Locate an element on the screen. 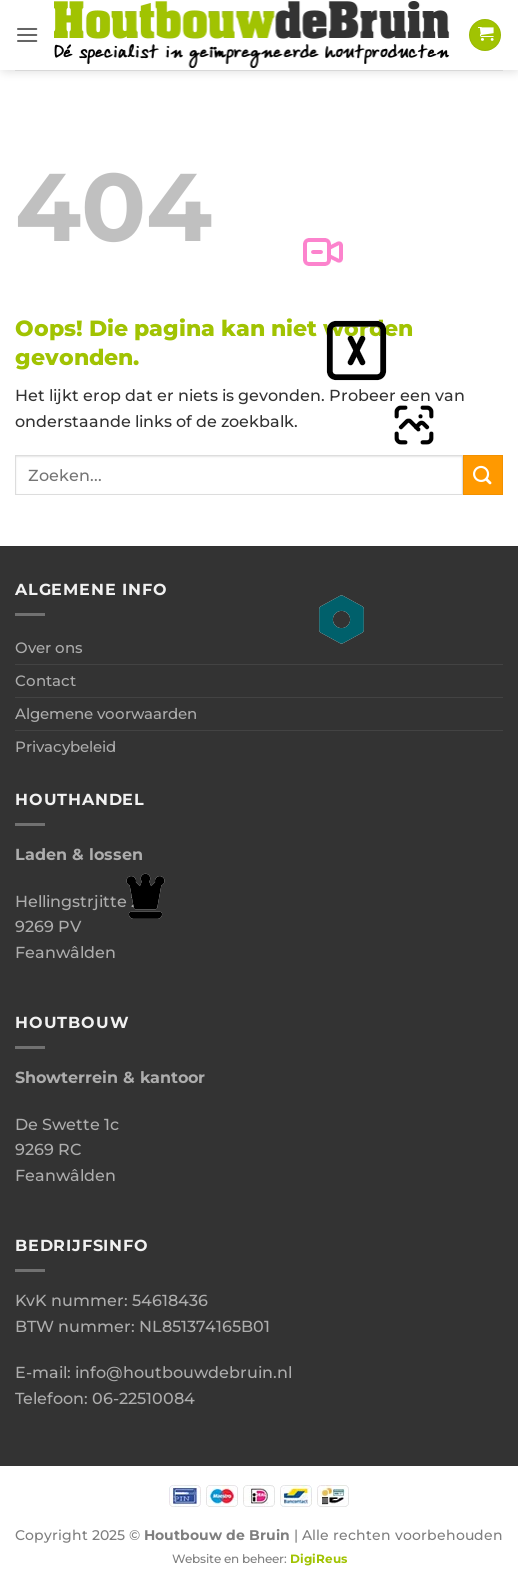 Image resolution: width=518 pixels, height=1585 pixels. scan or digitize a photo is located at coordinates (414, 425).